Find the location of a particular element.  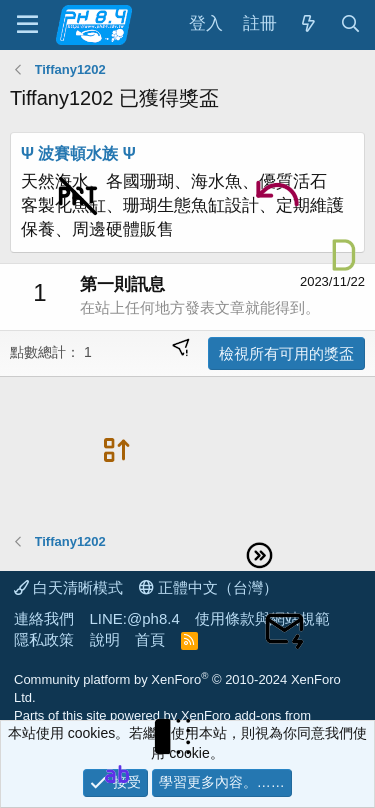

location alert or warning is located at coordinates (181, 347).